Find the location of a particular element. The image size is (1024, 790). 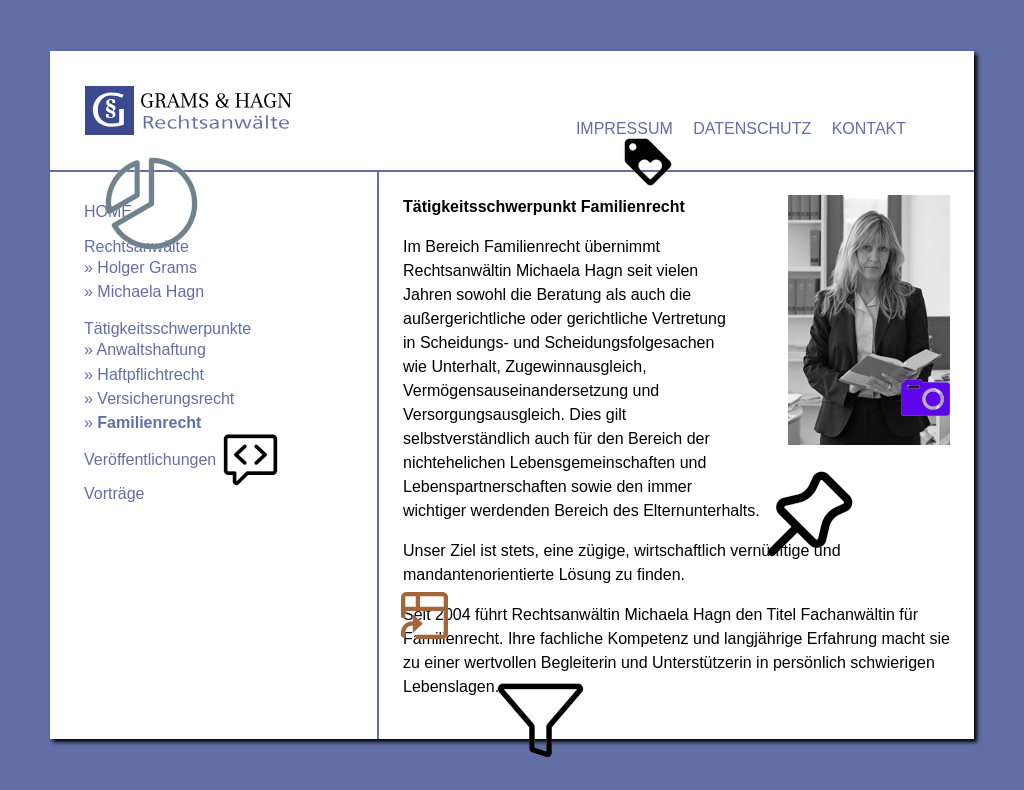

view loyalty rewards or points is located at coordinates (648, 162).